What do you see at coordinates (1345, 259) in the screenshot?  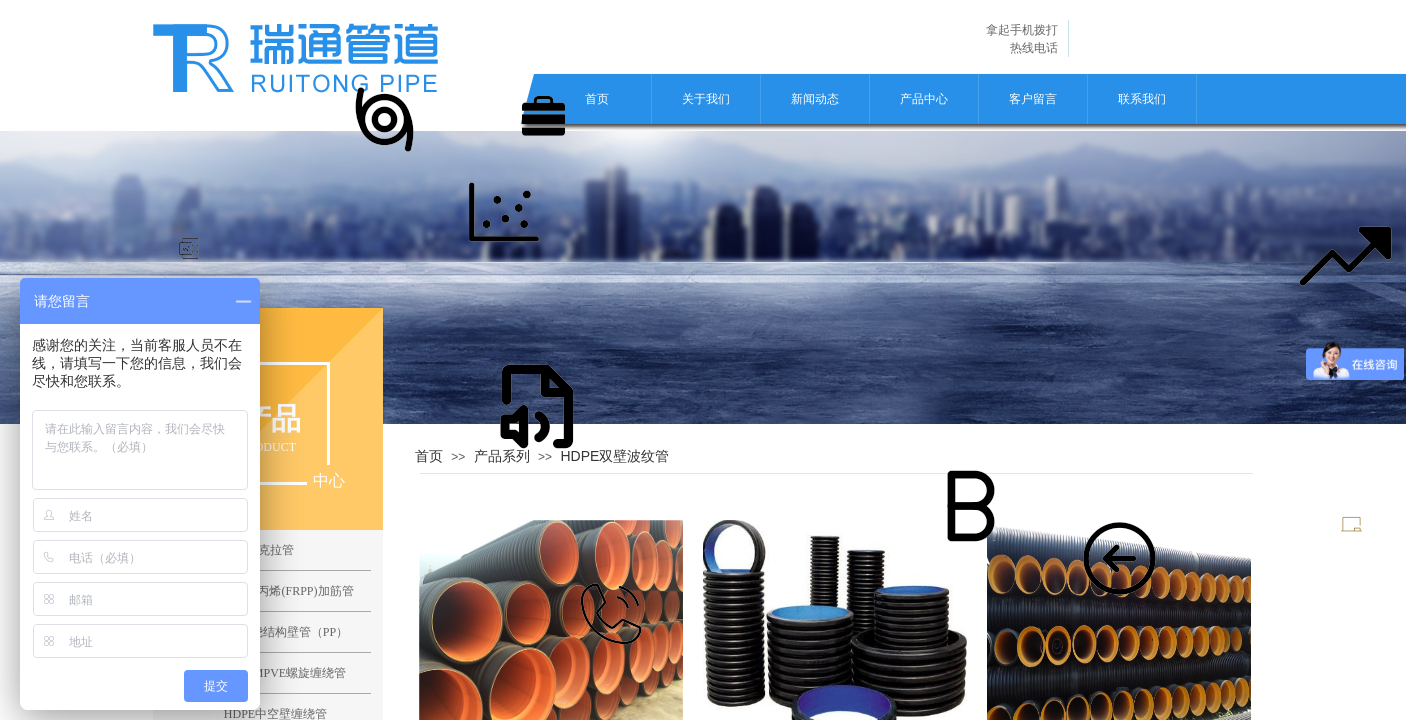 I see `view trending or popular content` at bounding box center [1345, 259].